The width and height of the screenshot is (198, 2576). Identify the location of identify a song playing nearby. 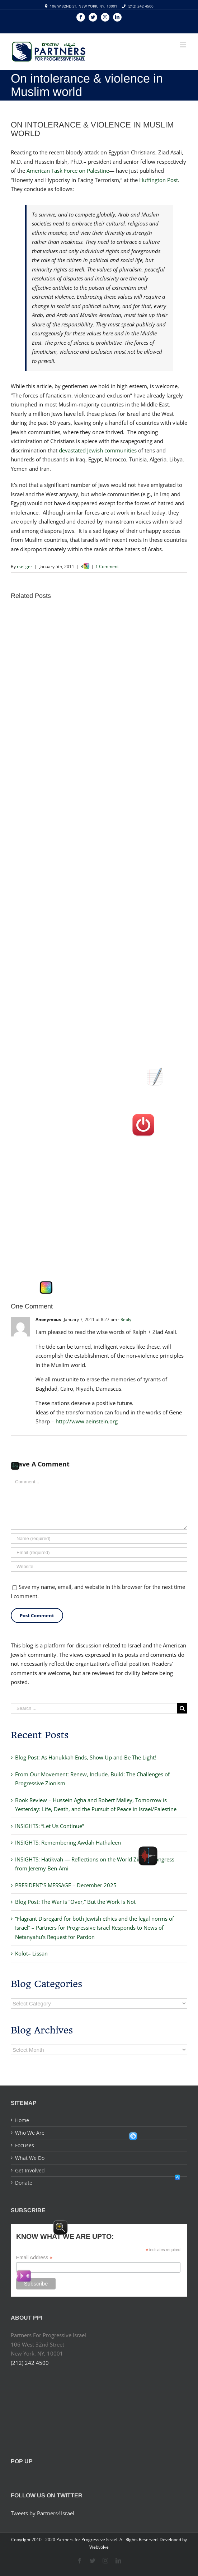
(133, 2136).